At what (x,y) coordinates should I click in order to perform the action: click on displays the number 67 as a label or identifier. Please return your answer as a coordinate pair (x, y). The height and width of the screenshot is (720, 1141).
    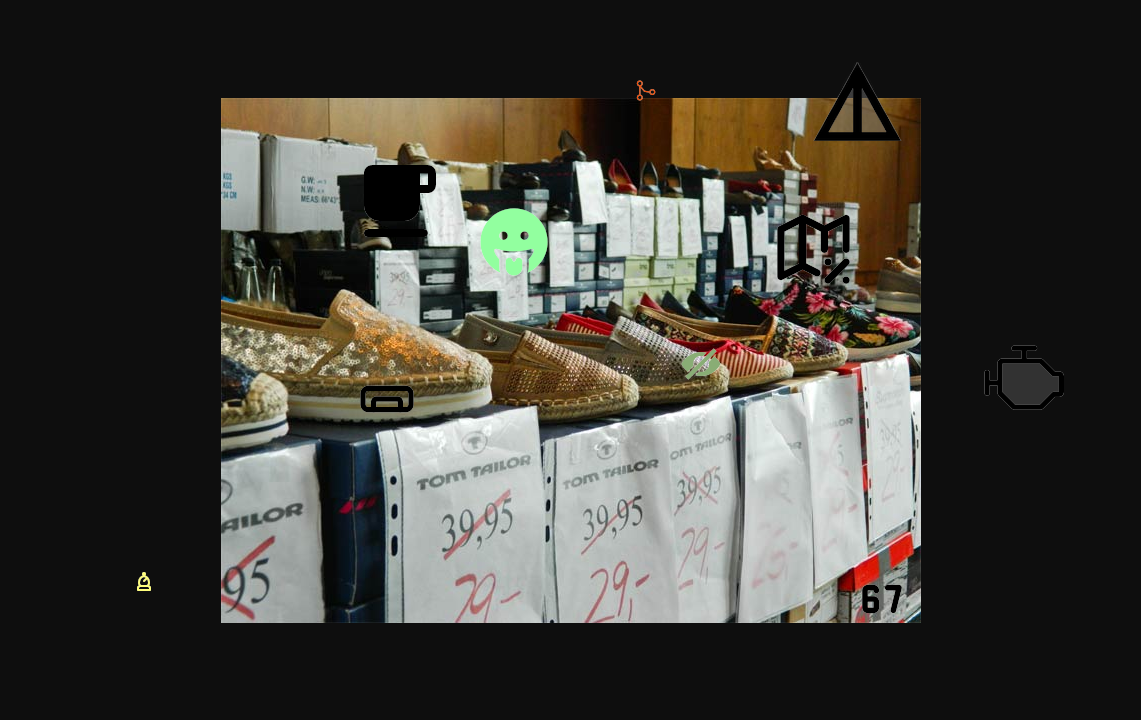
    Looking at the image, I should click on (882, 599).